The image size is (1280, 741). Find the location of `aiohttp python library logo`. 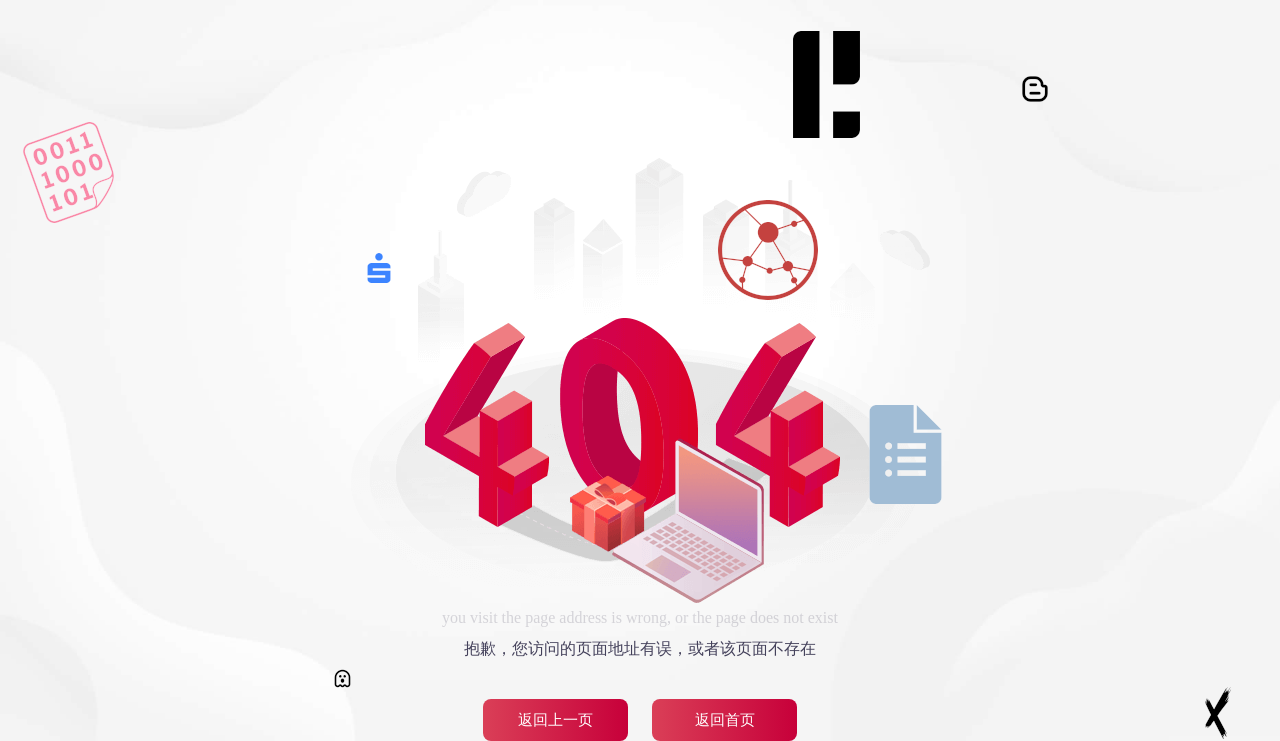

aiohttp python library logo is located at coordinates (768, 250).